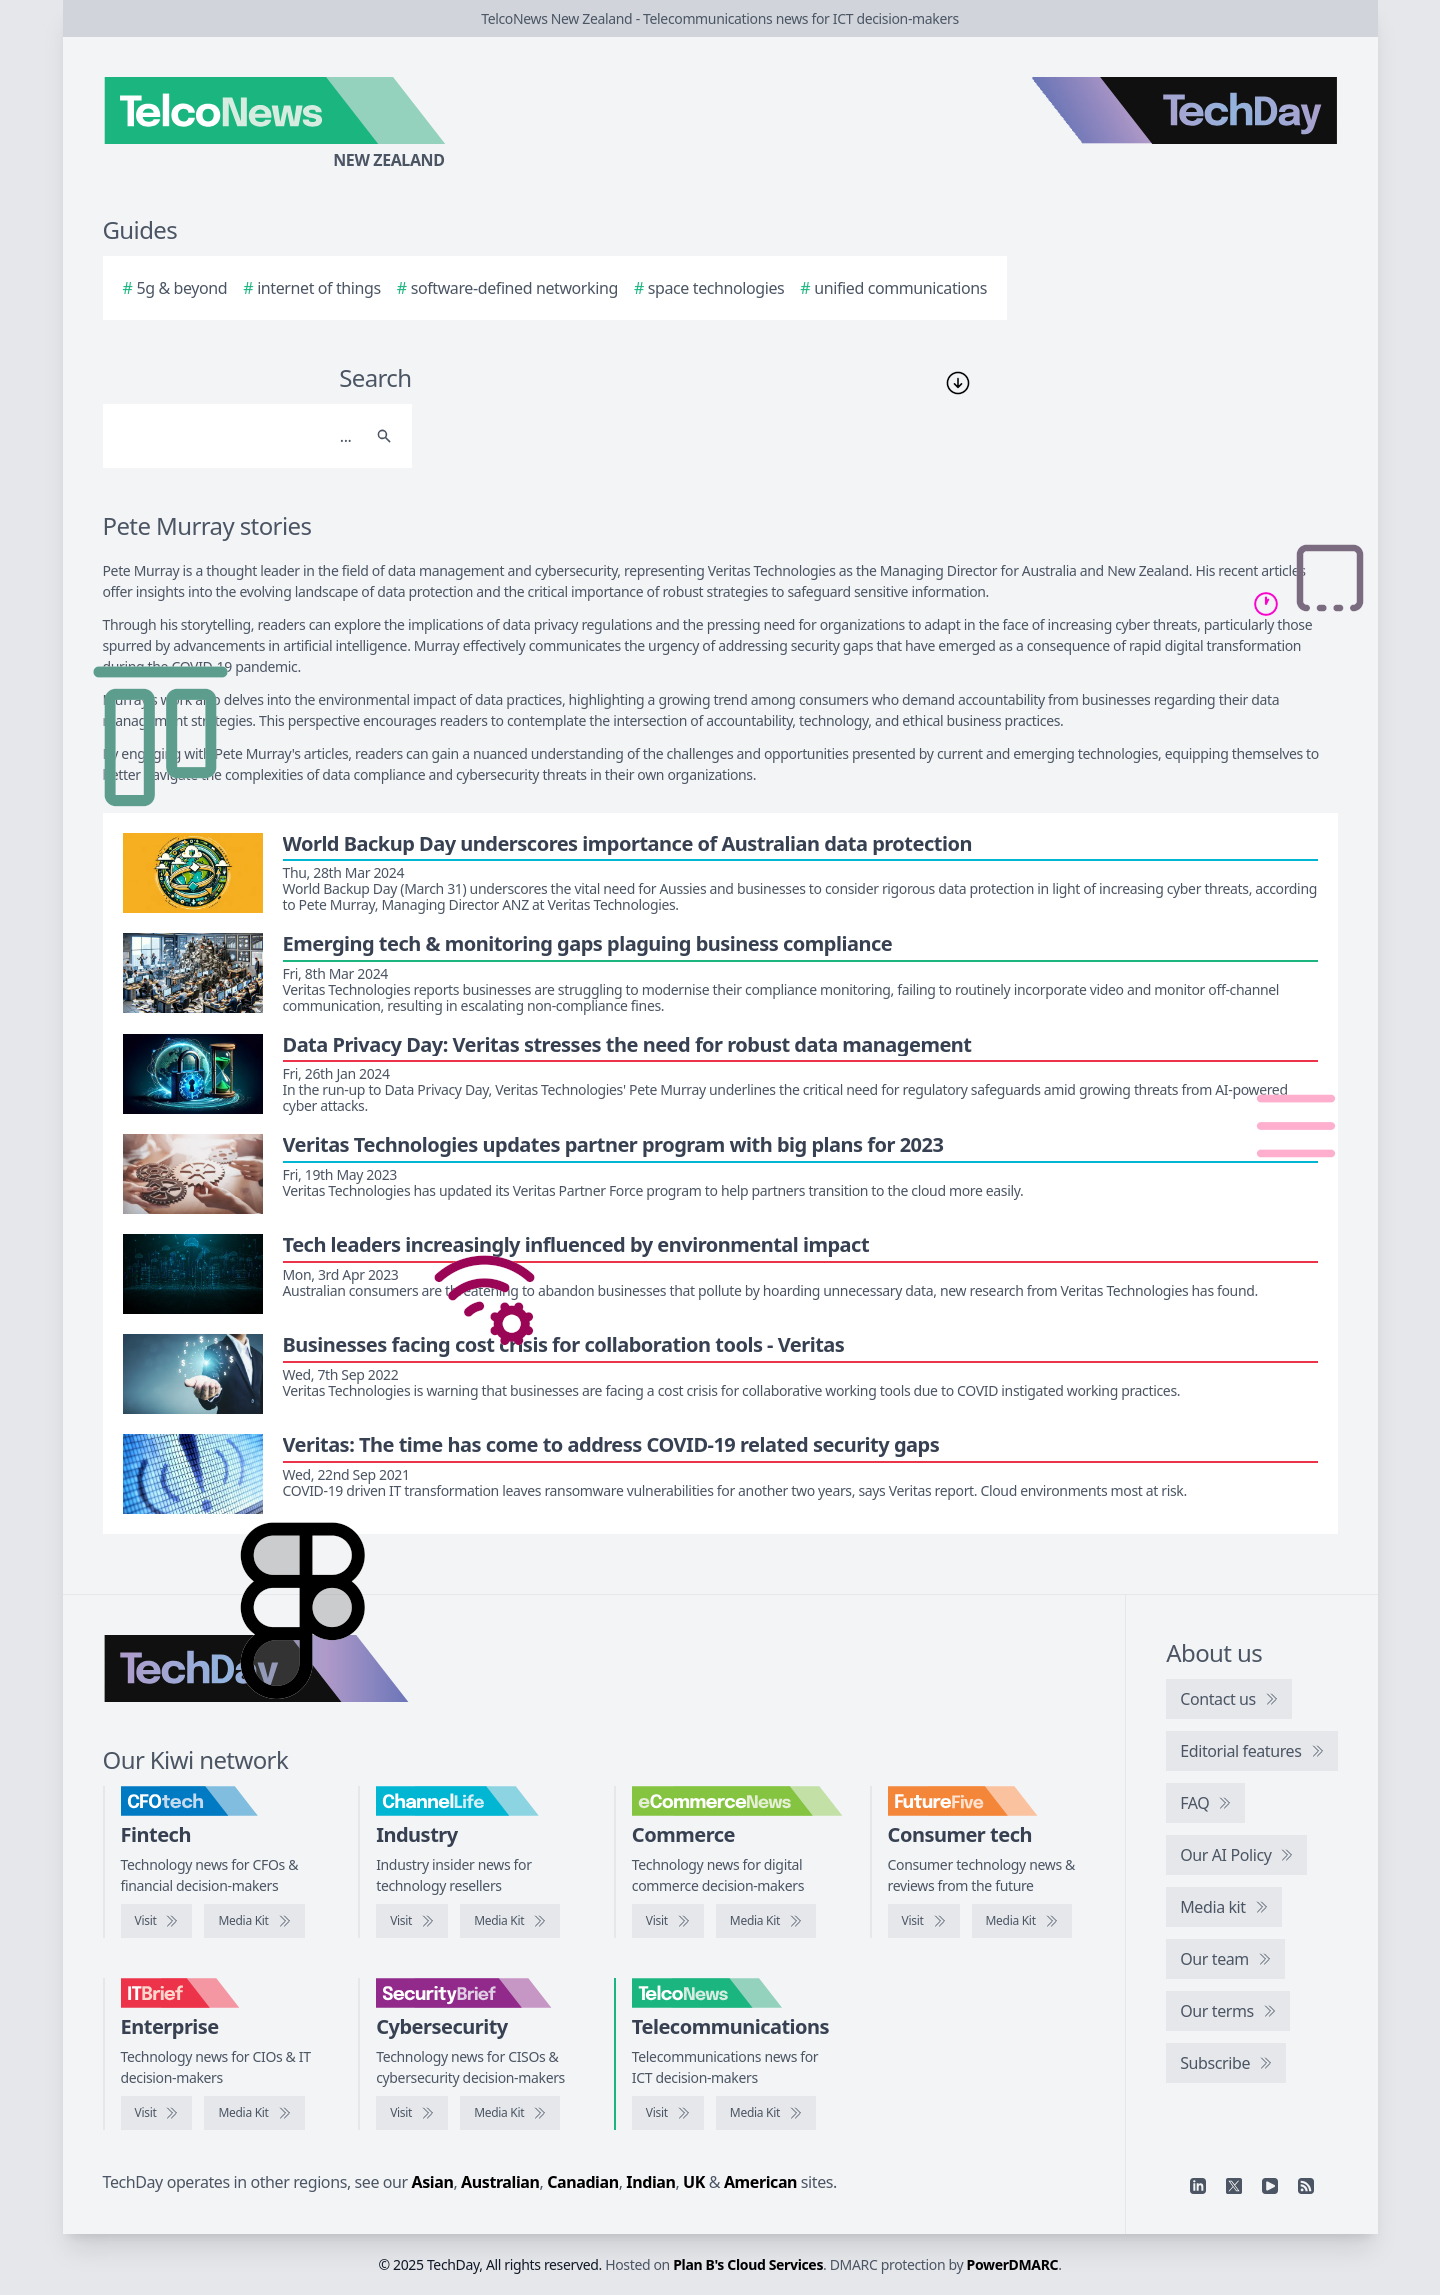 This screenshot has height=2295, width=1440. Describe the element at coordinates (958, 383) in the screenshot. I see `download file or content` at that location.